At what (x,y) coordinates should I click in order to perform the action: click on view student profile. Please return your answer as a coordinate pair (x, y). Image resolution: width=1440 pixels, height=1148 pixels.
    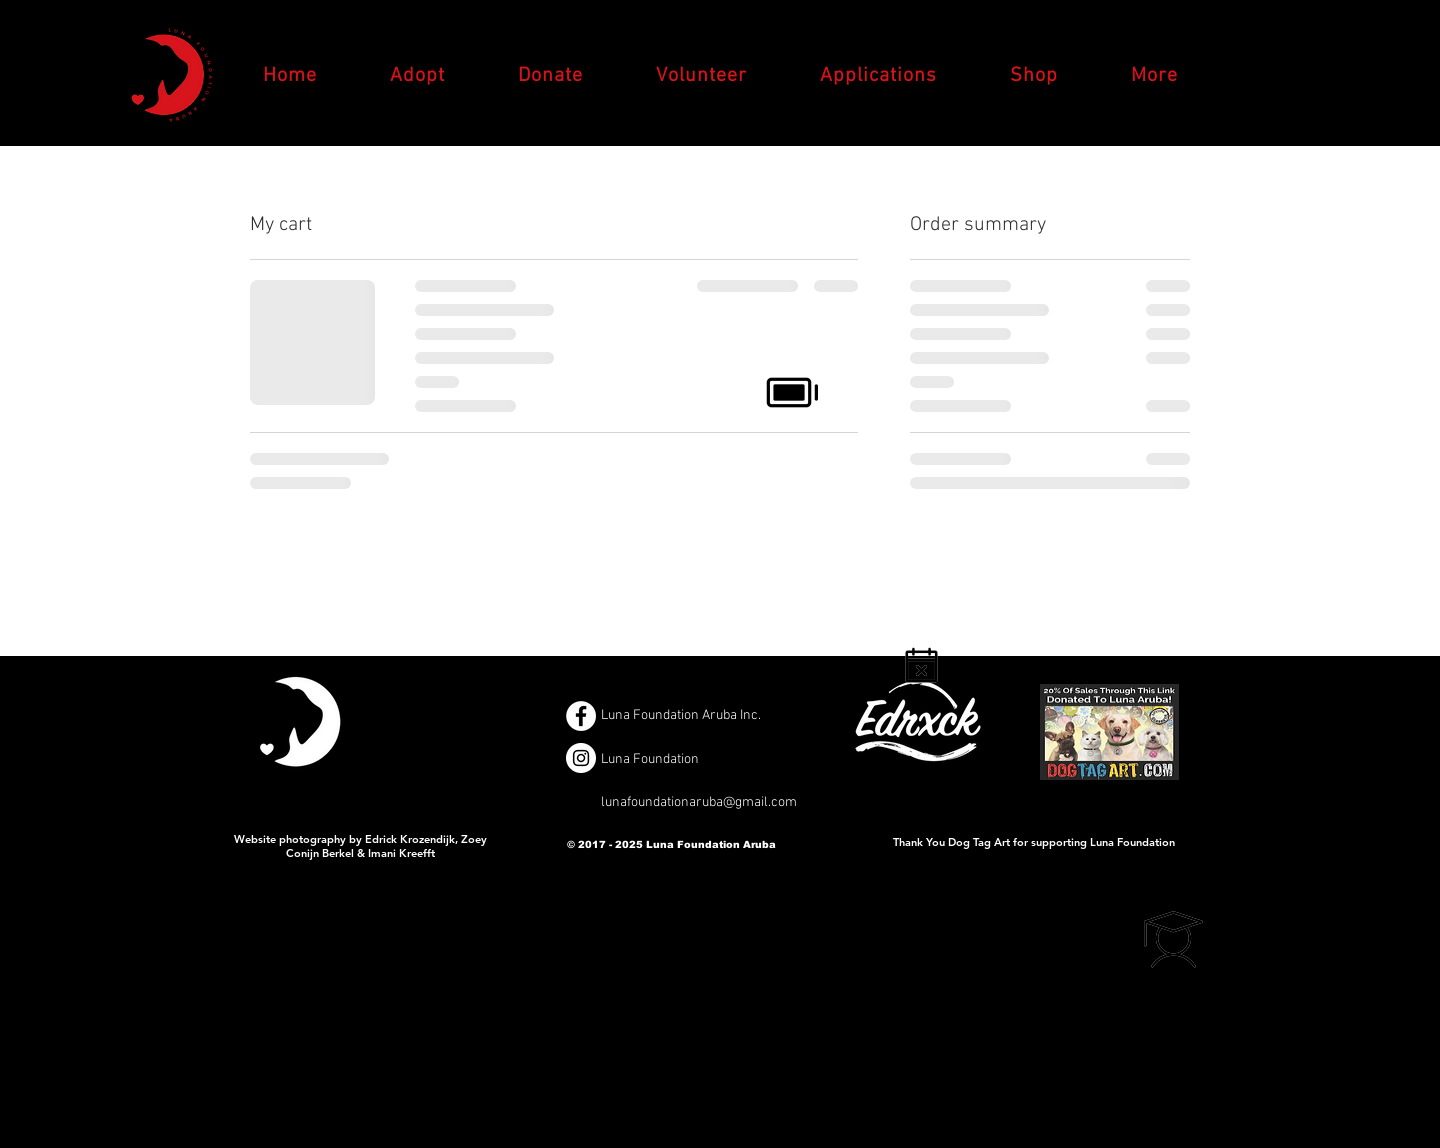
    Looking at the image, I should click on (1173, 940).